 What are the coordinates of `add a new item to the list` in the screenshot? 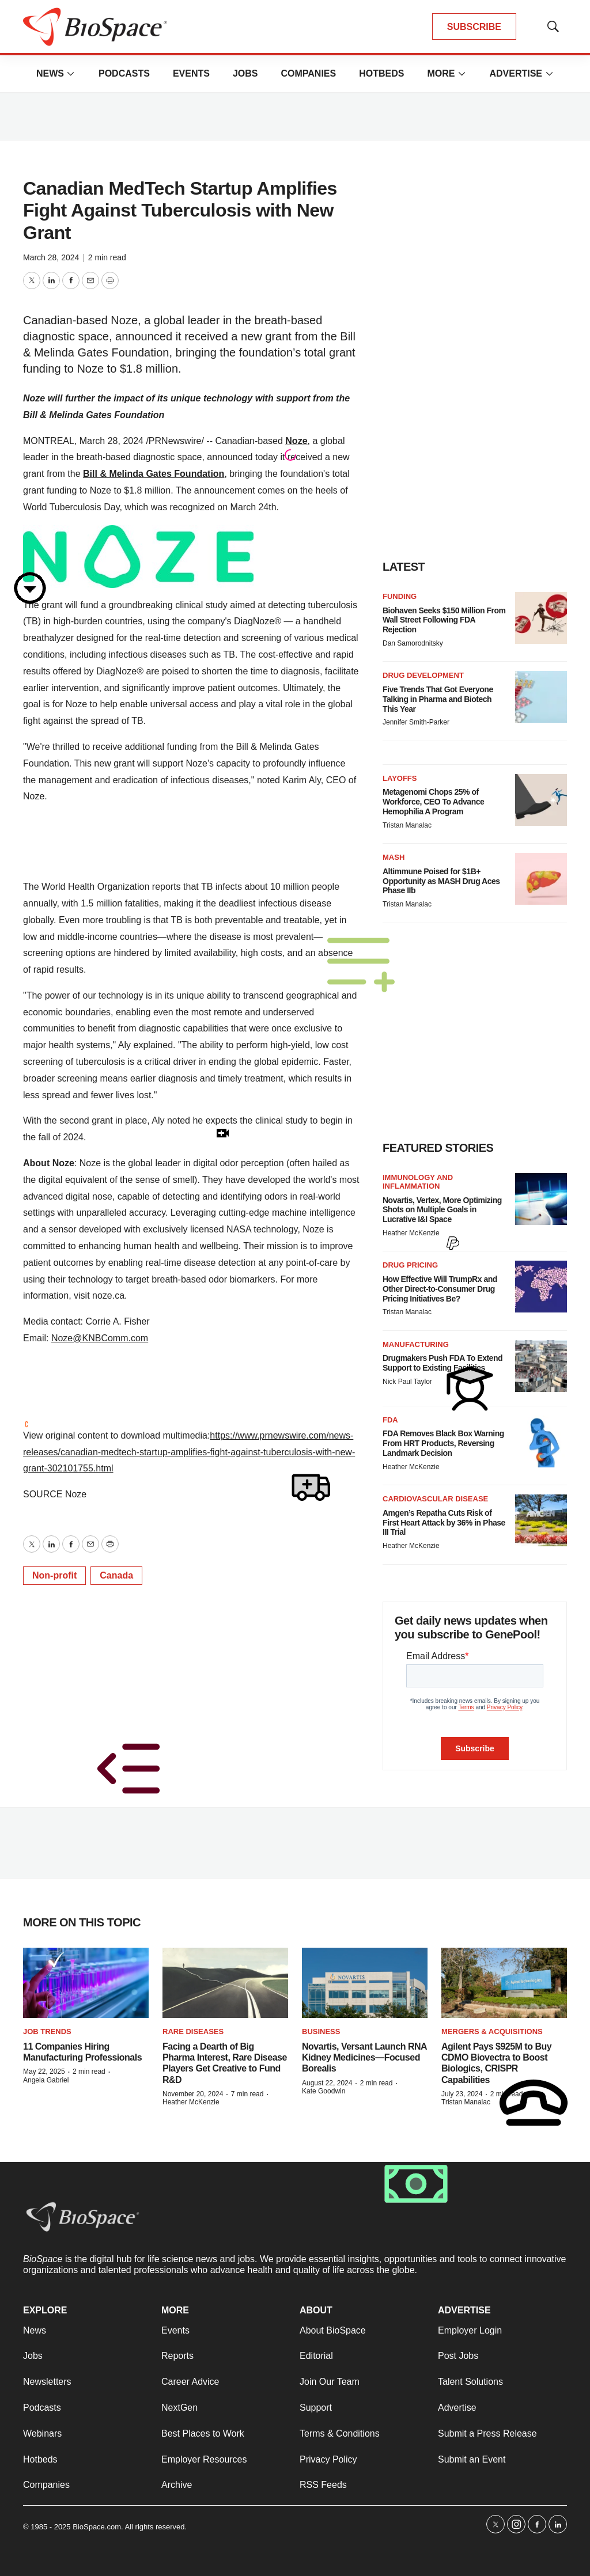 It's located at (358, 961).